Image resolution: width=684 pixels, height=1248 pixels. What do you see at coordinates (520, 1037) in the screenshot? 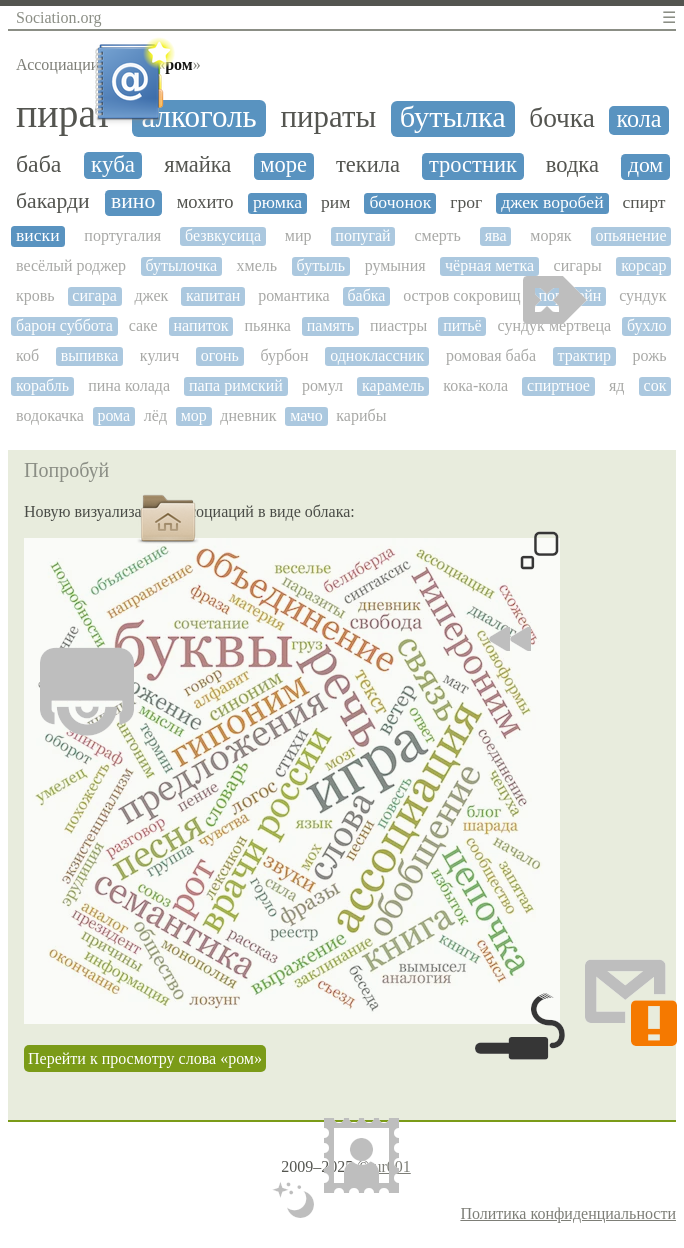
I see `audio output via headphones` at bounding box center [520, 1037].